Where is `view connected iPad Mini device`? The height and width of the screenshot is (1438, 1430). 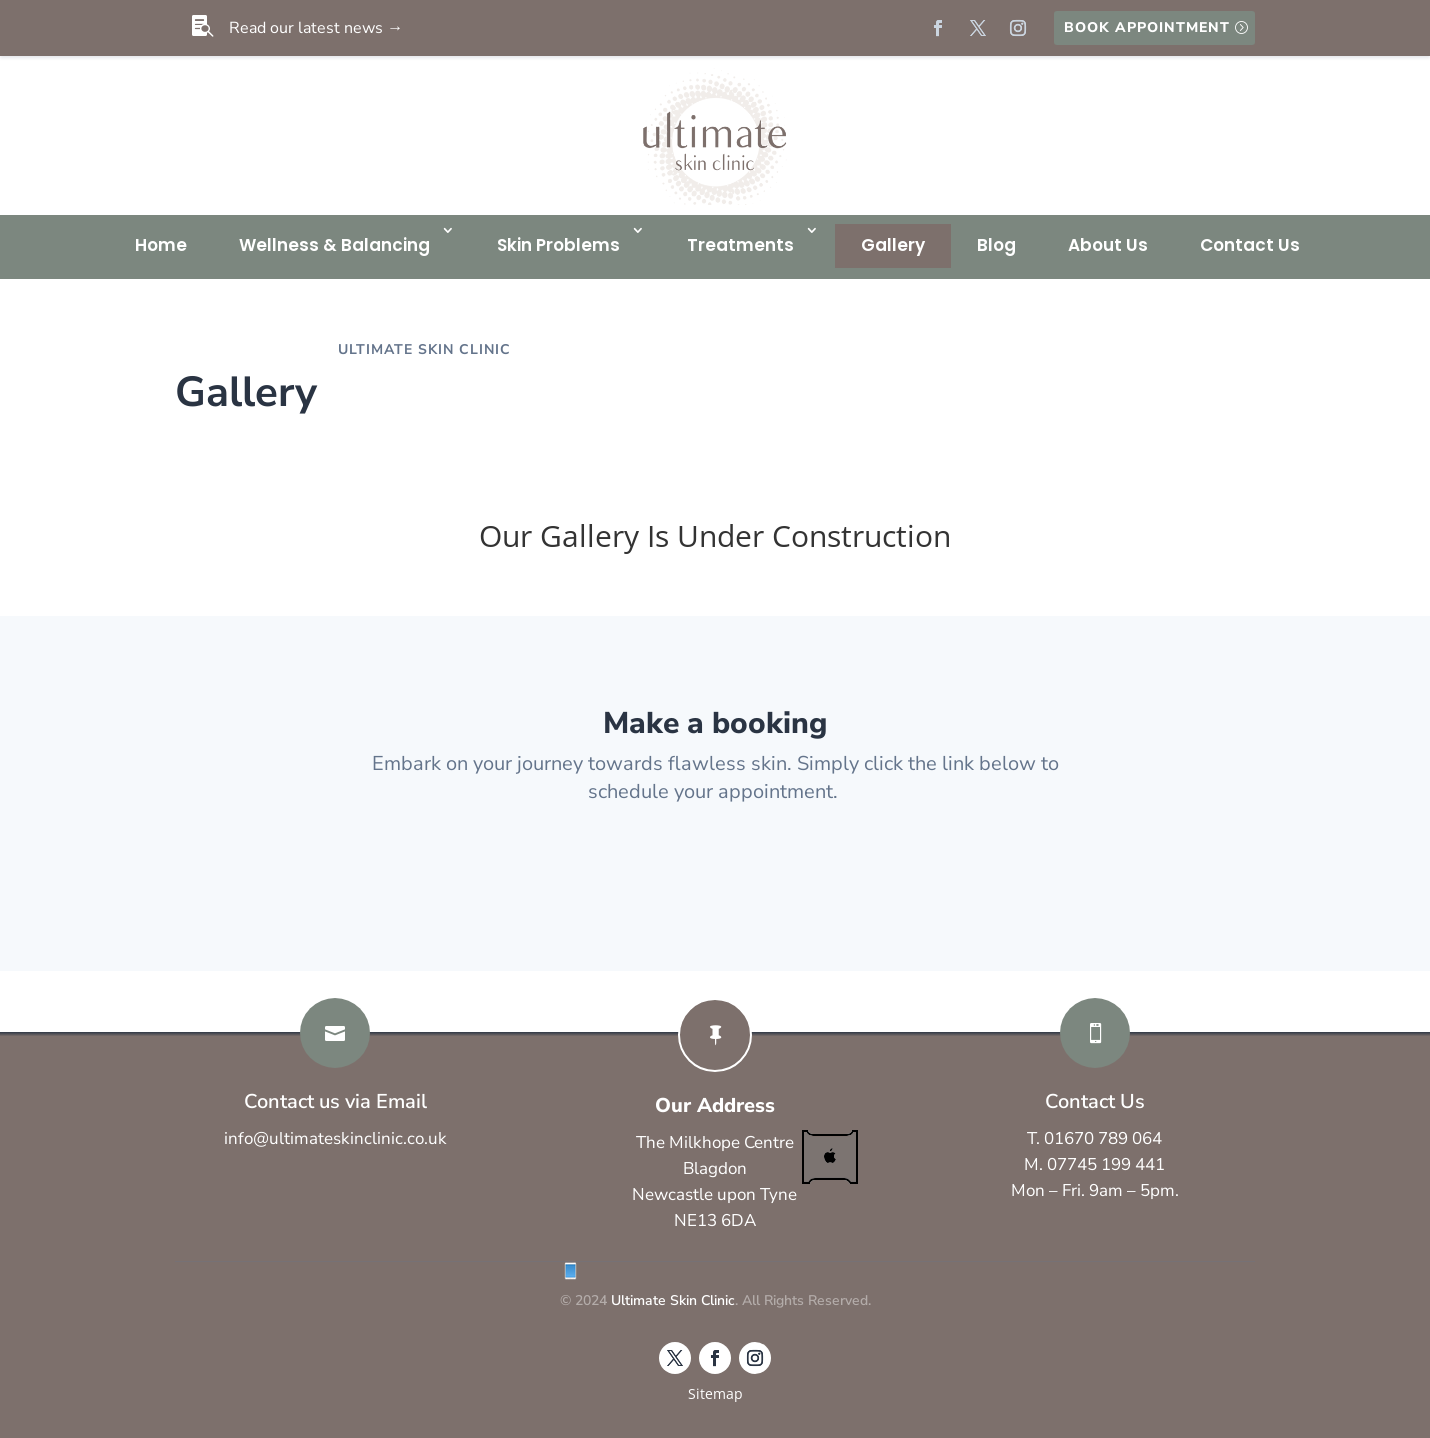 view connected iPad Mini device is located at coordinates (570, 1269).